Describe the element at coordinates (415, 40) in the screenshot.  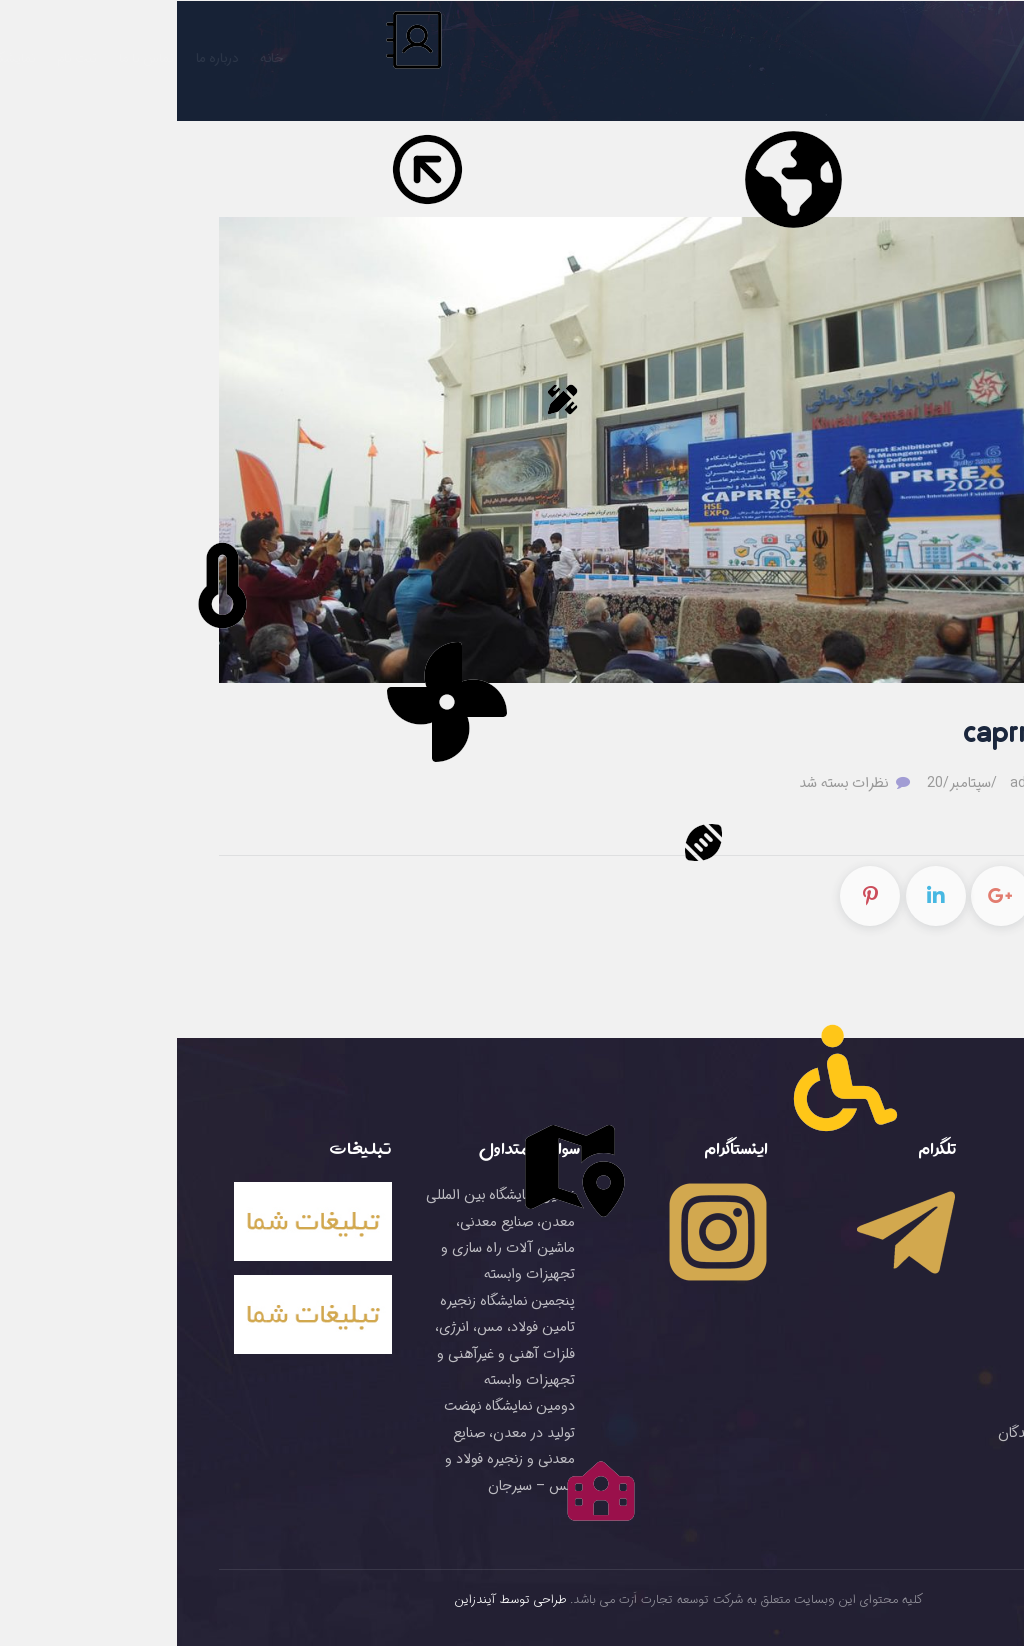
I see `open your contacts or address book` at that location.